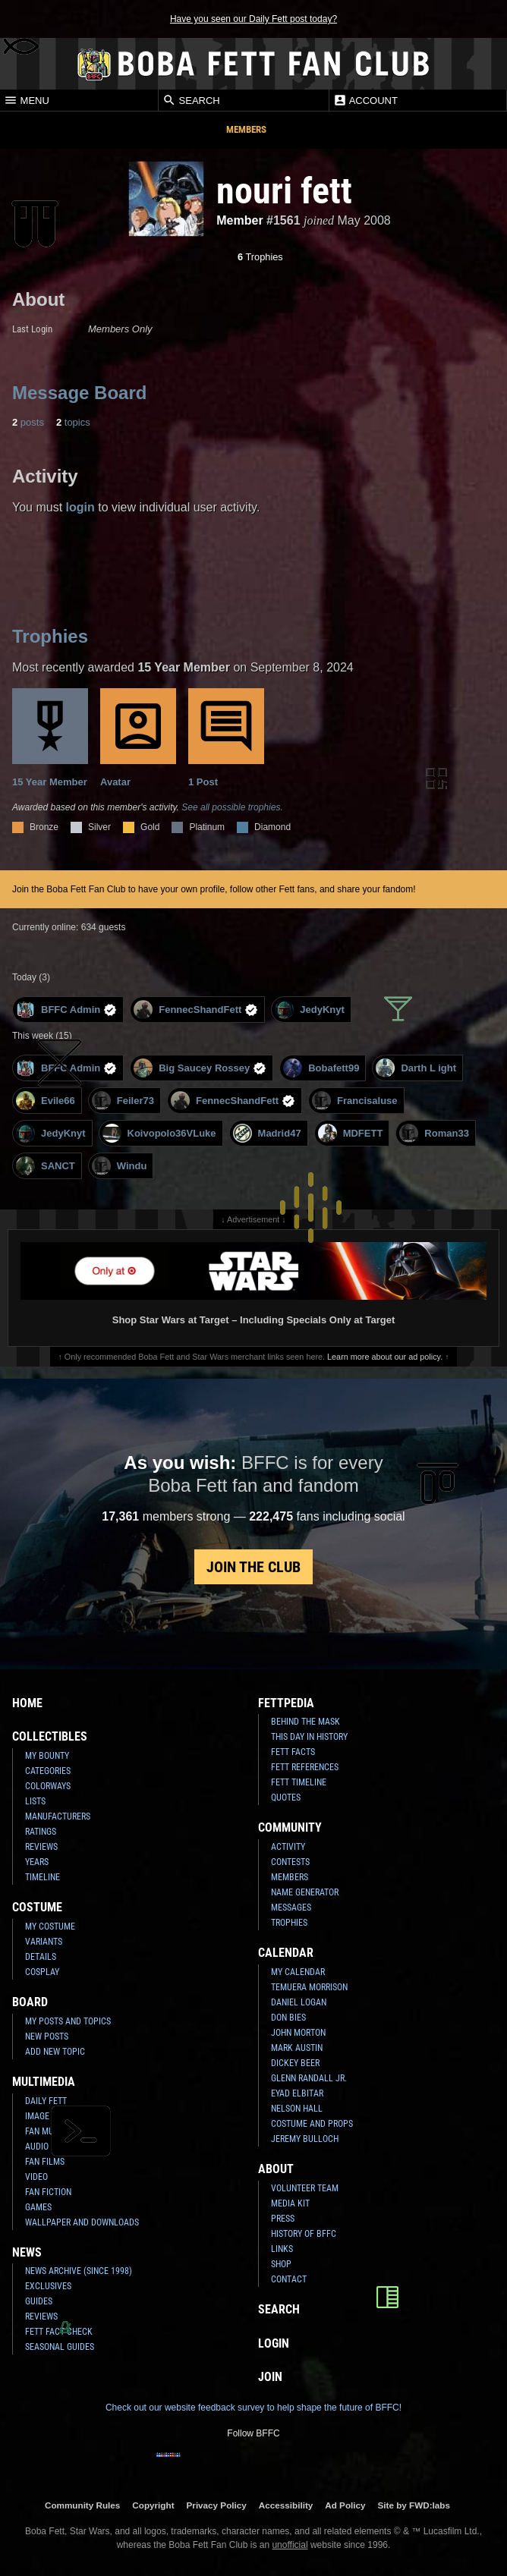  I want to click on adjust tempo or timing settings, so click(65, 2327).